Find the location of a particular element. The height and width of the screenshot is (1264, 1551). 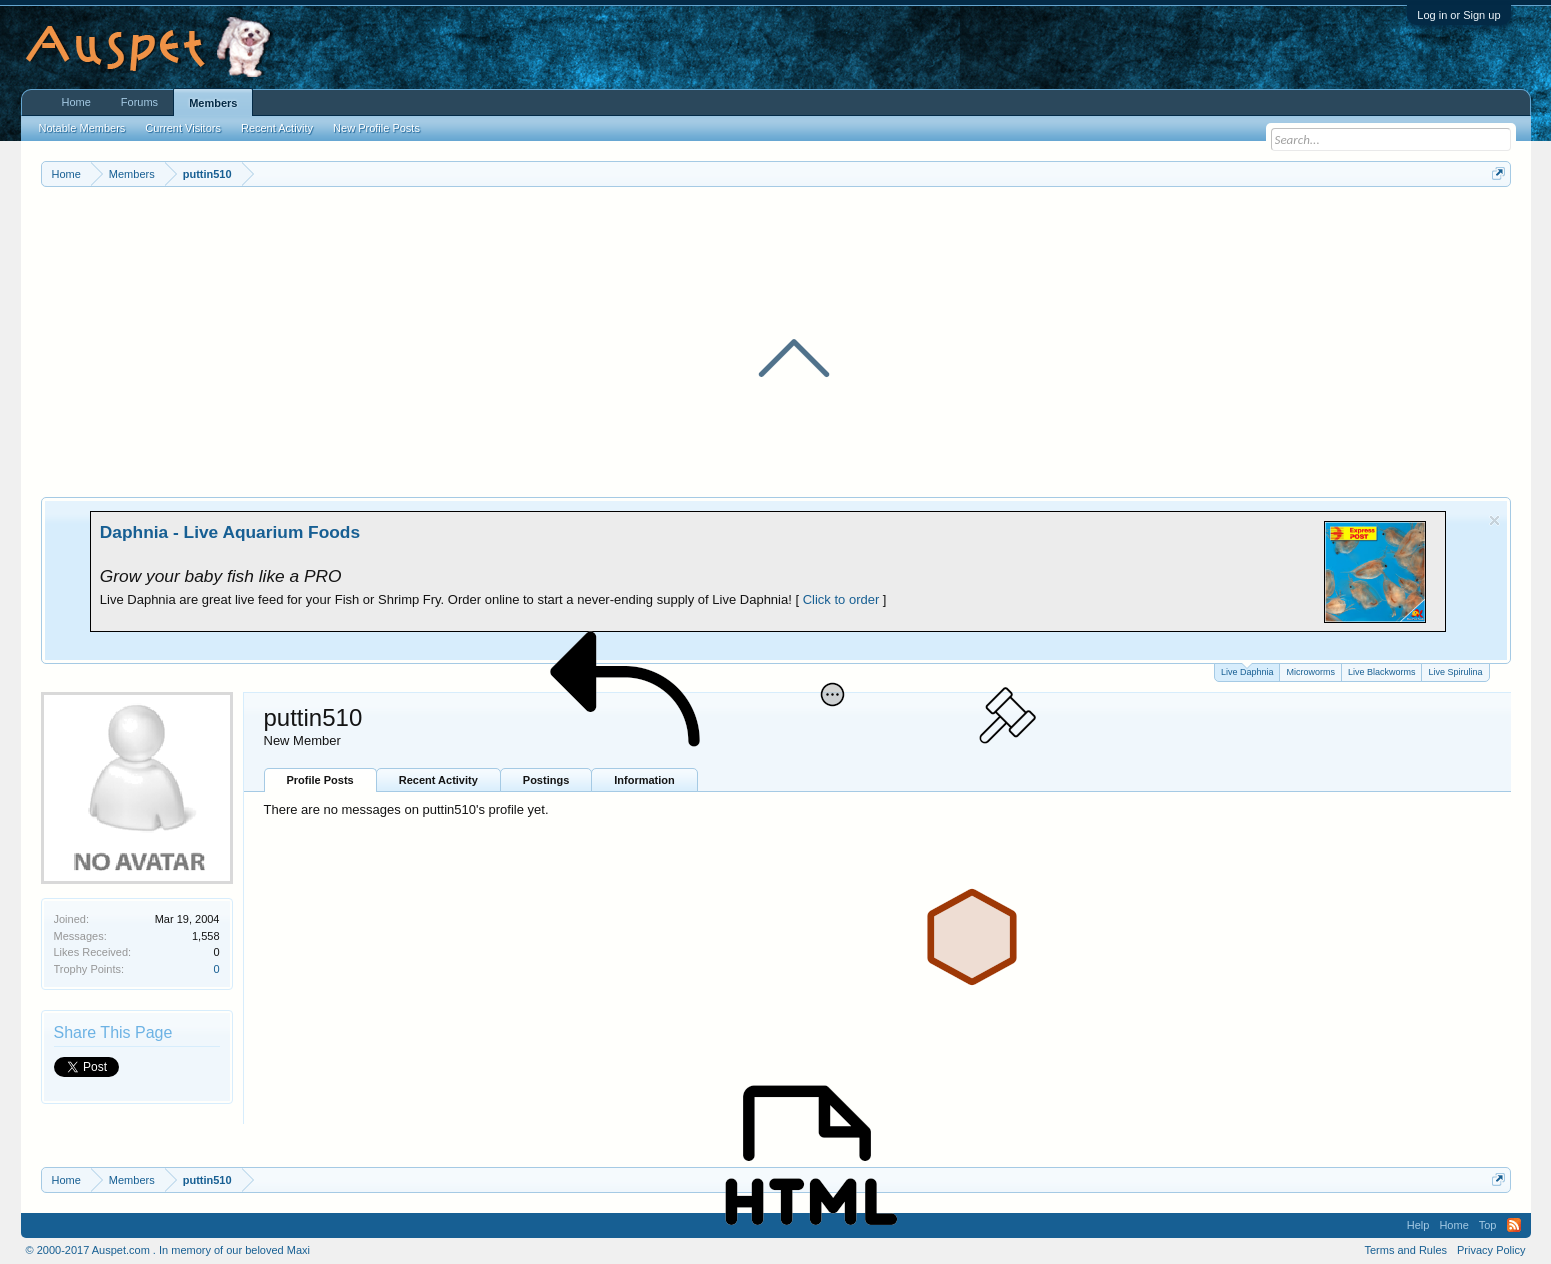

generic shape or container element is located at coordinates (972, 937).